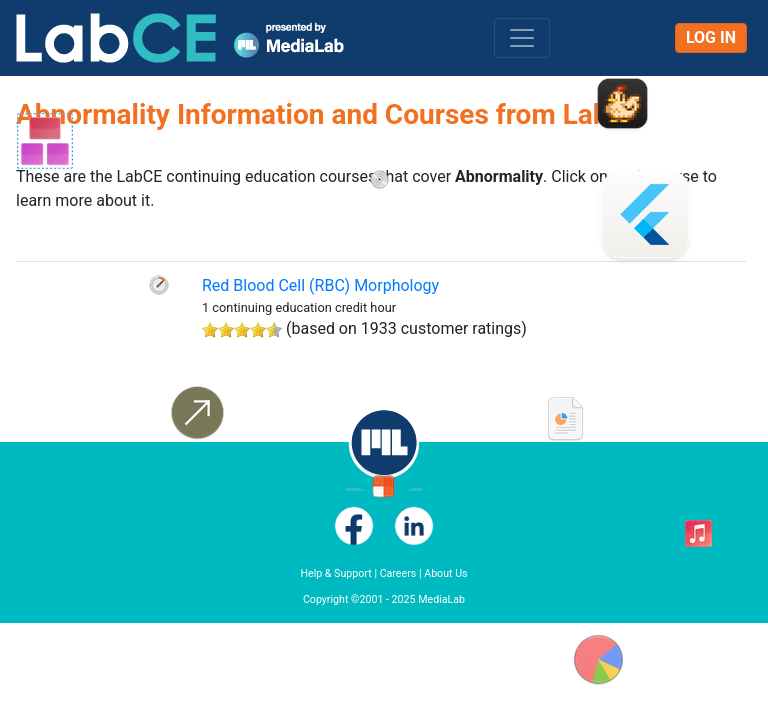 The image size is (768, 720). Describe the element at coordinates (622, 103) in the screenshot. I see `launch Stardew Valley game` at that location.